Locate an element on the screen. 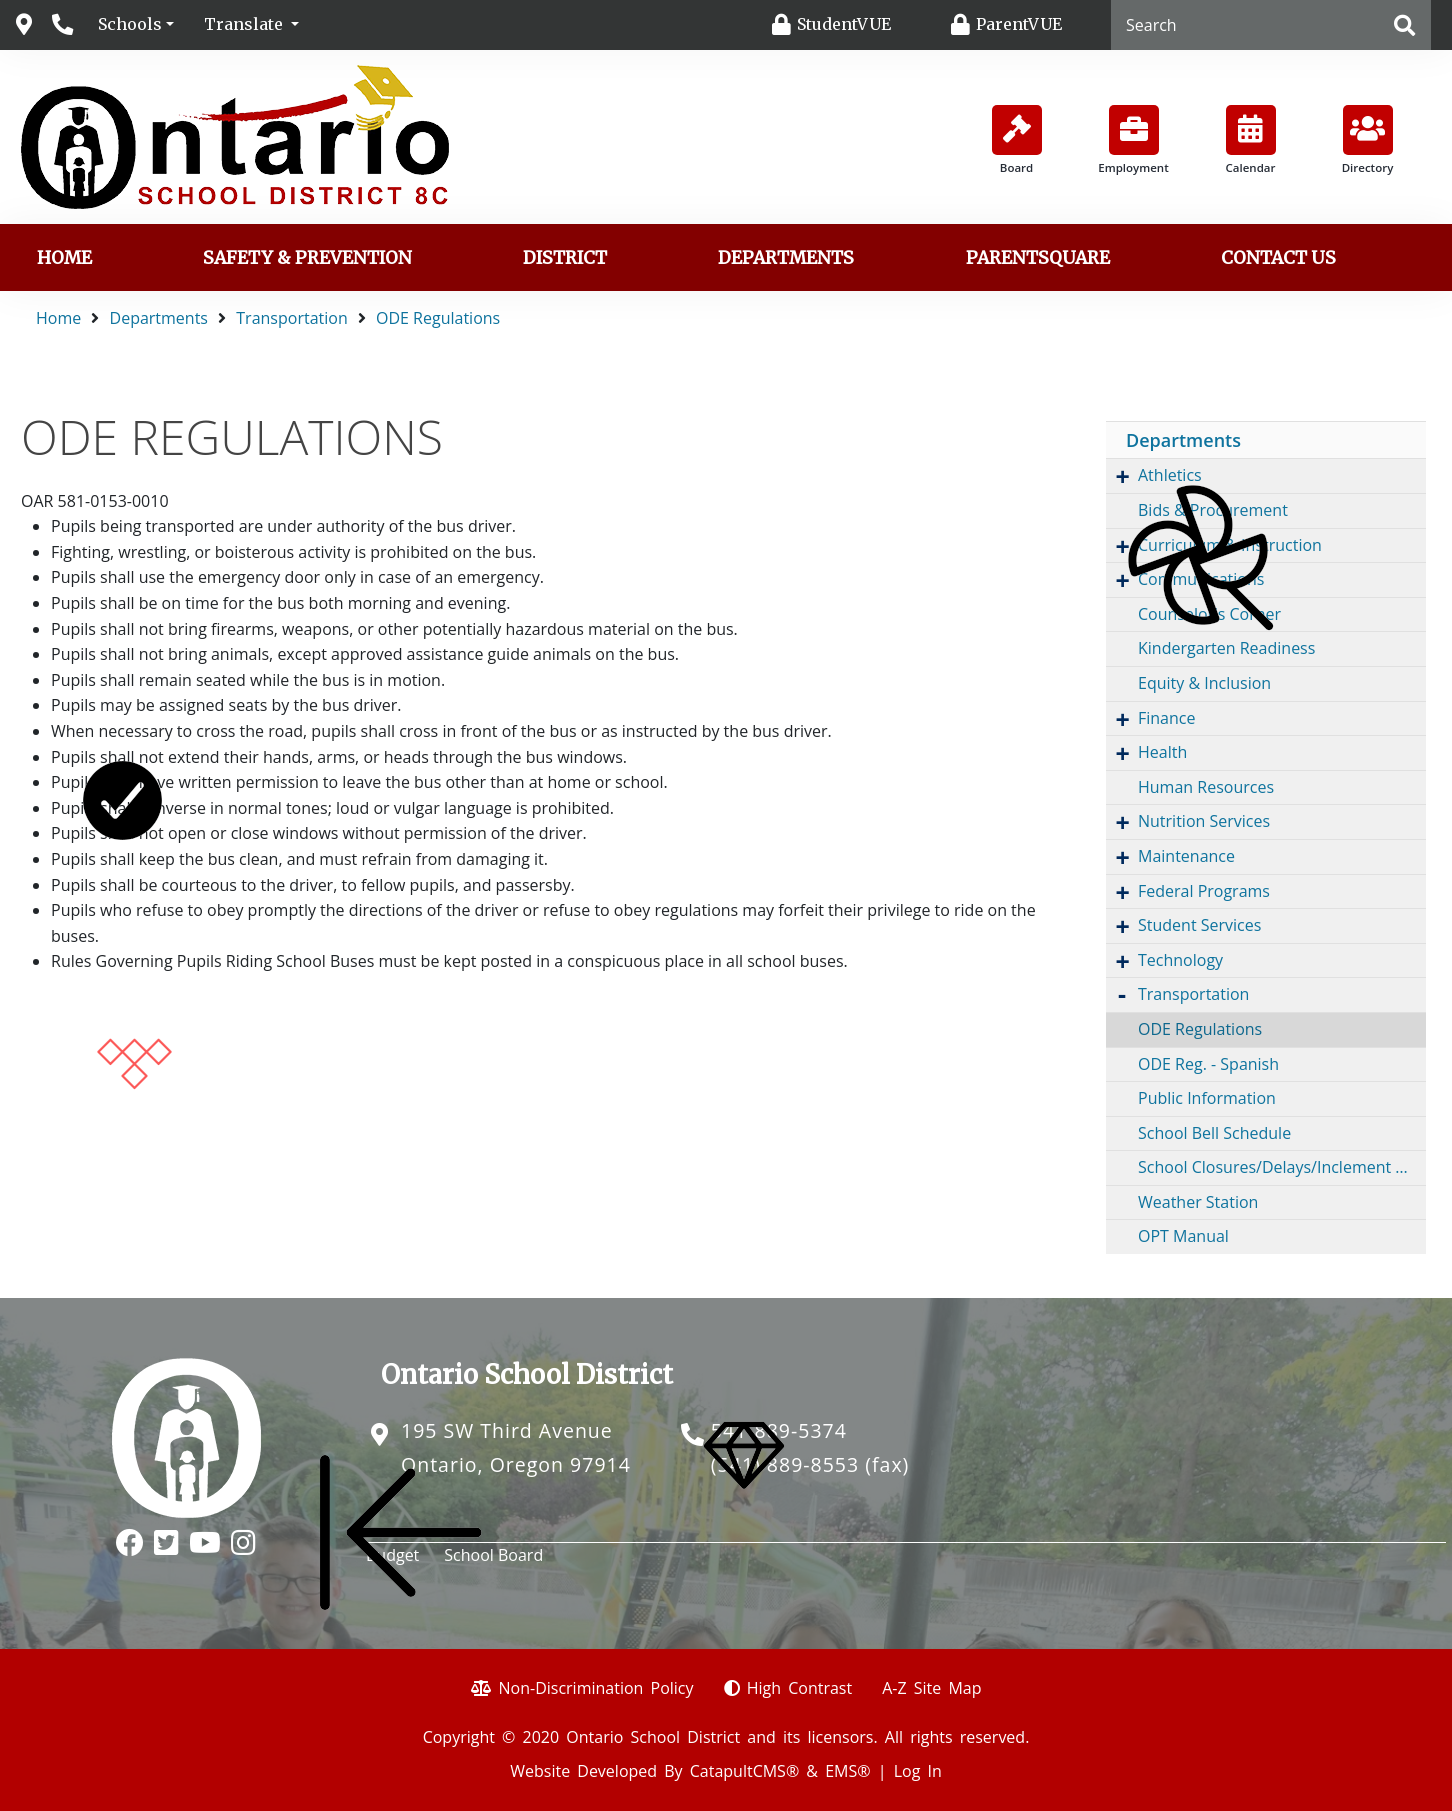 The image size is (1452, 1811). open tidal music streaming app is located at coordinates (134, 1061).